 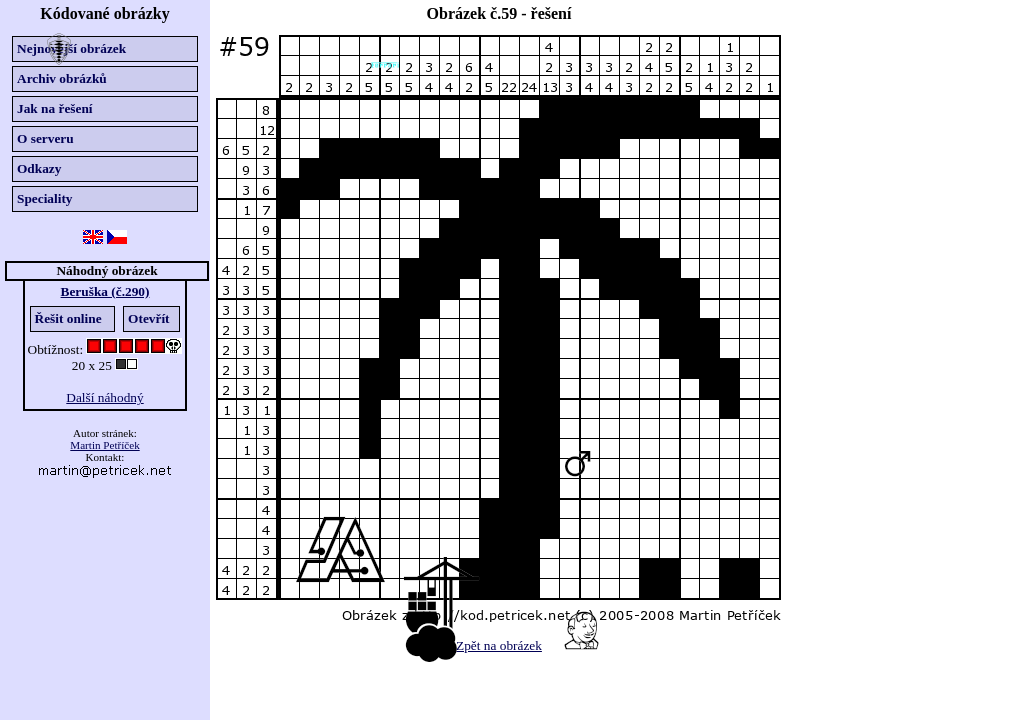 I want to click on visit The Algorithms website or repository, so click(x=340, y=549).